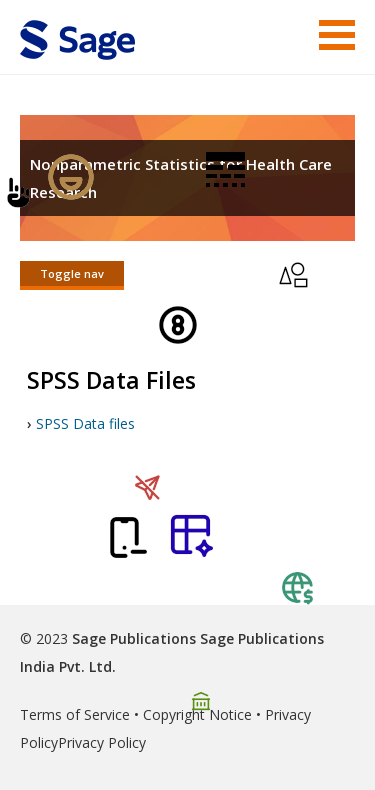  Describe the element at coordinates (124, 537) in the screenshot. I see `remove a mobile device from your account` at that location.